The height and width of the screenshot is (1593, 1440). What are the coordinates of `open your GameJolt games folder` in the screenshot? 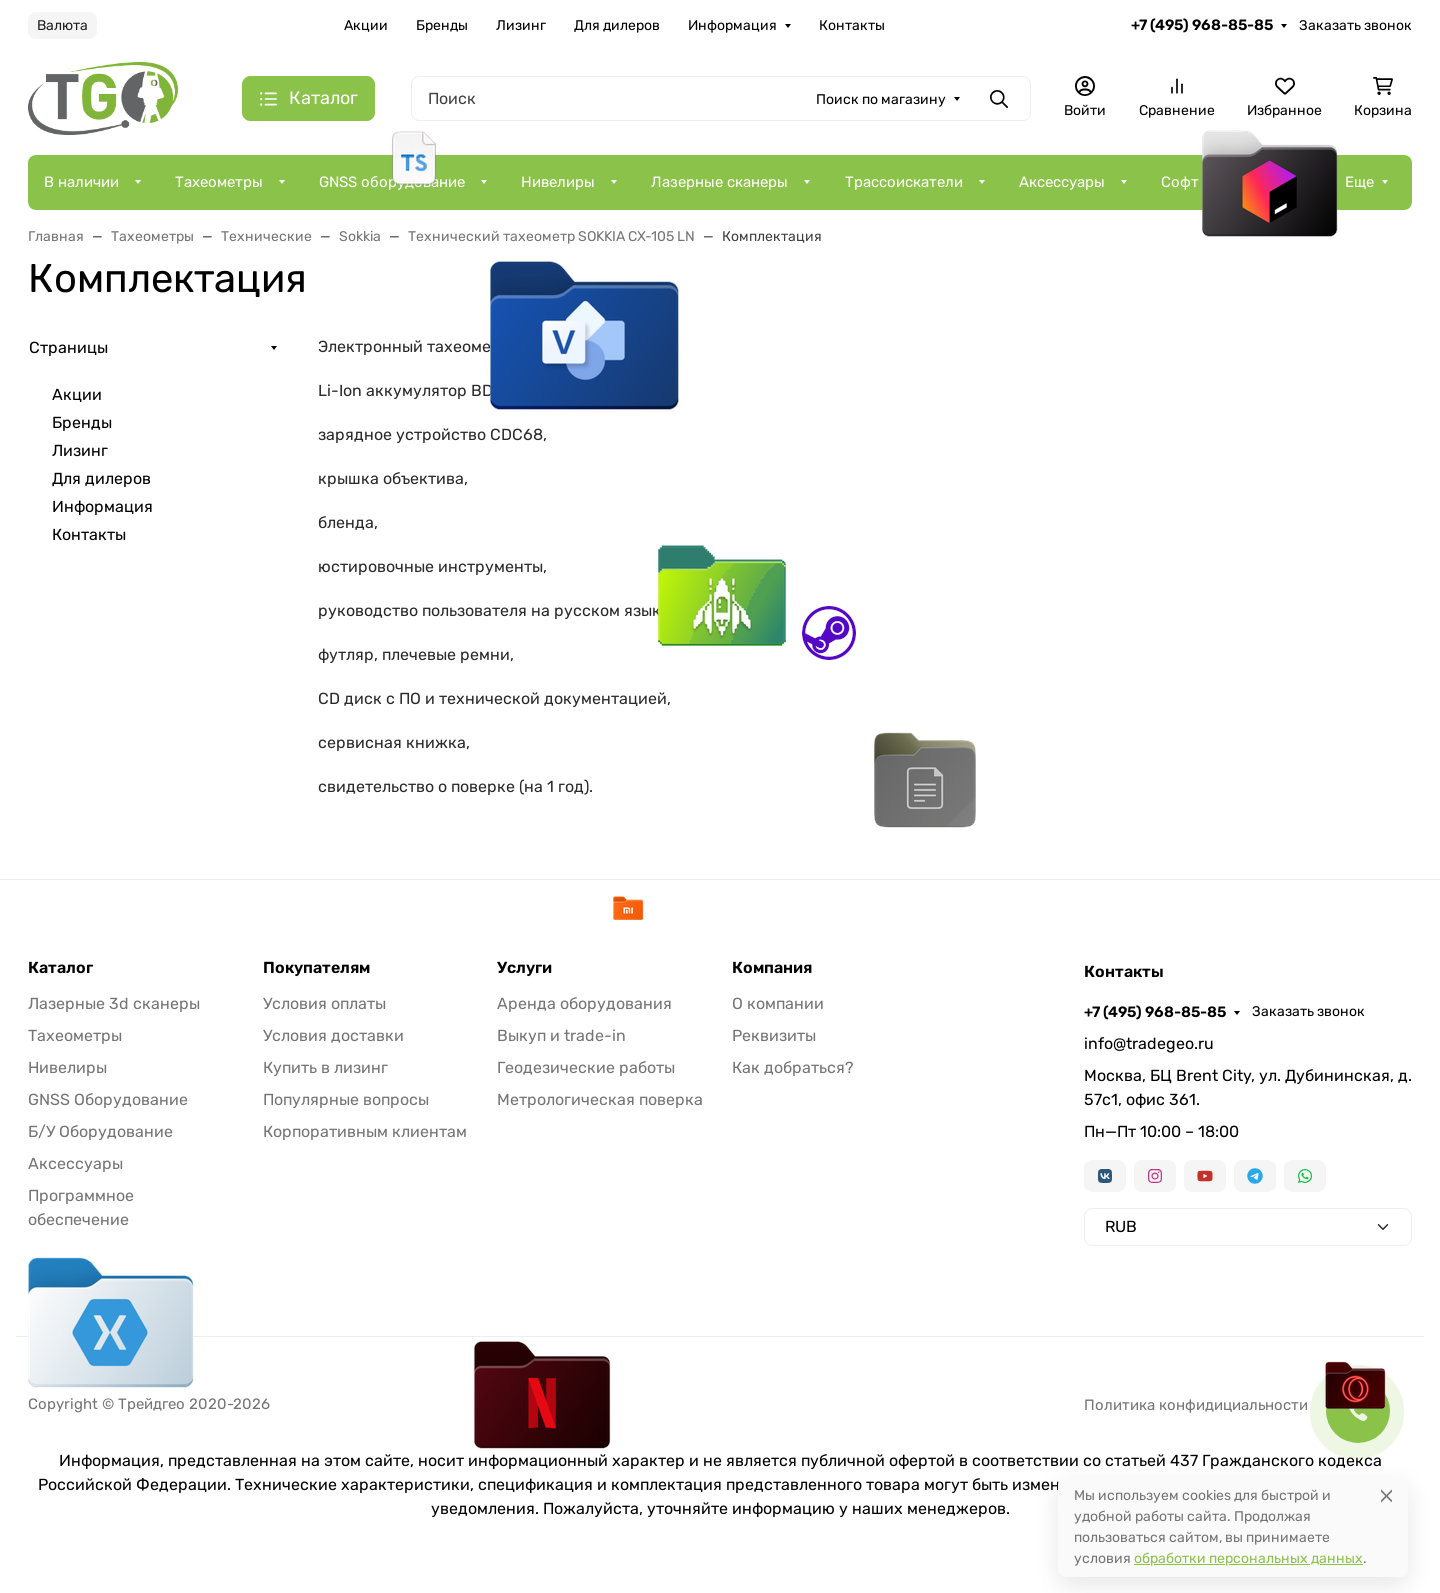 It's located at (722, 599).